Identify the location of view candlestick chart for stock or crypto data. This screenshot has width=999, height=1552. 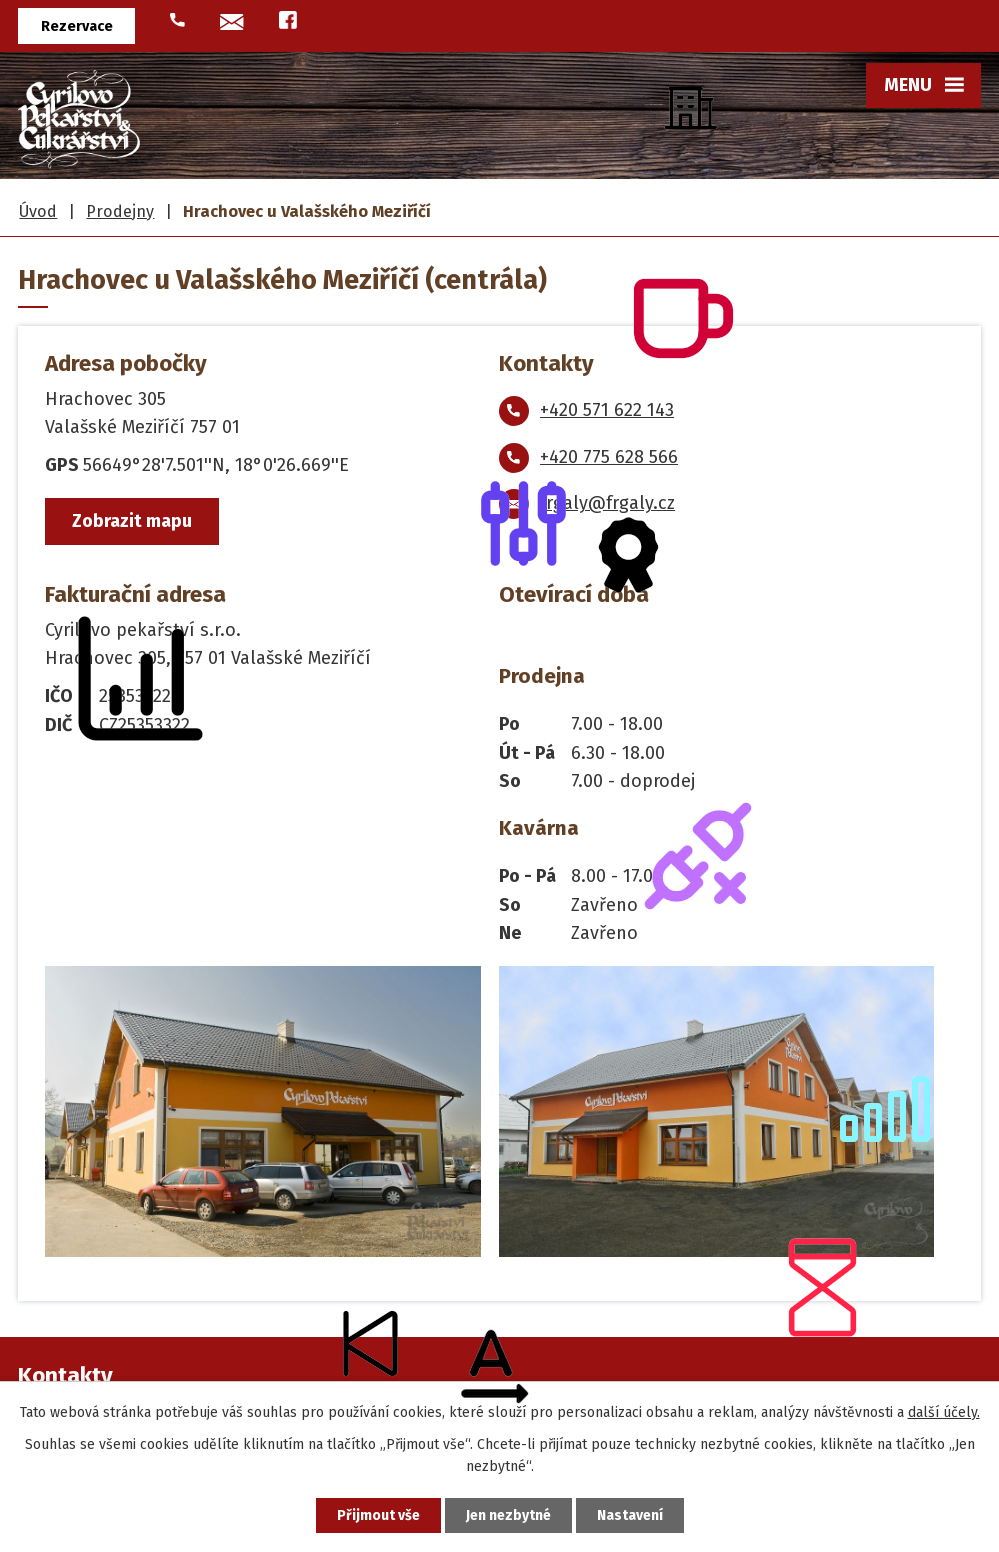
(523, 523).